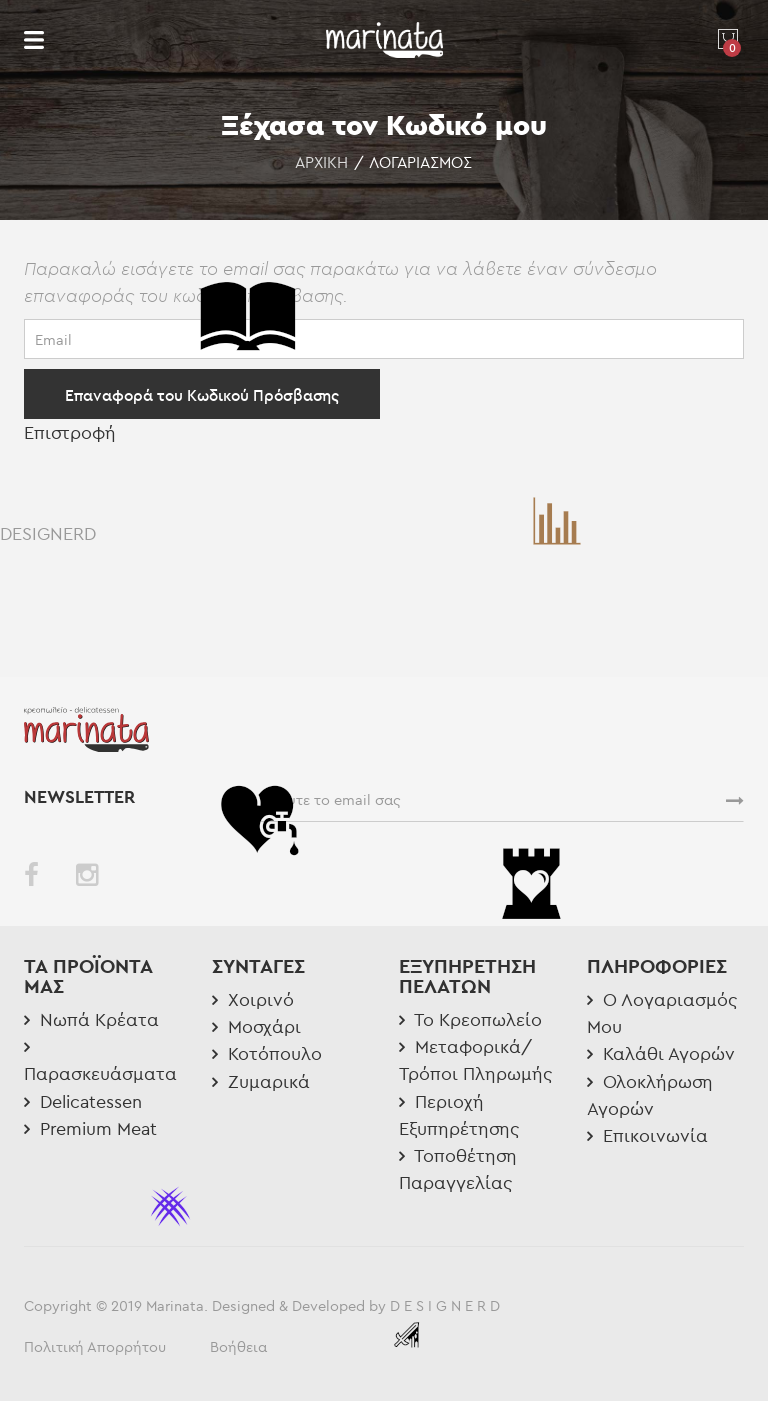 The width and height of the screenshot is (768, 1401). What do you see at coordinates (248, 316) in the screenshot?
I see `open the reading or library section` at bounding box center [248, 316].